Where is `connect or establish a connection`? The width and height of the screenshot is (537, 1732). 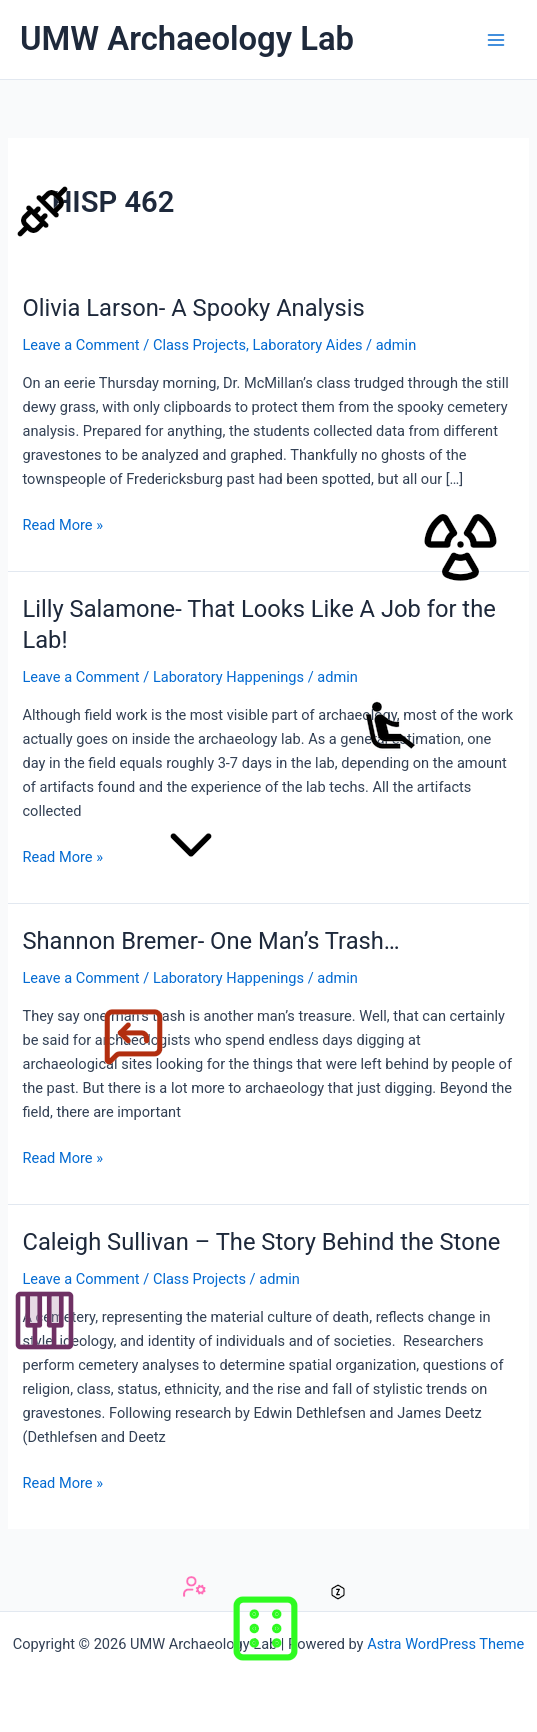
connect or establish a connection is located at coordinates (42, 211).